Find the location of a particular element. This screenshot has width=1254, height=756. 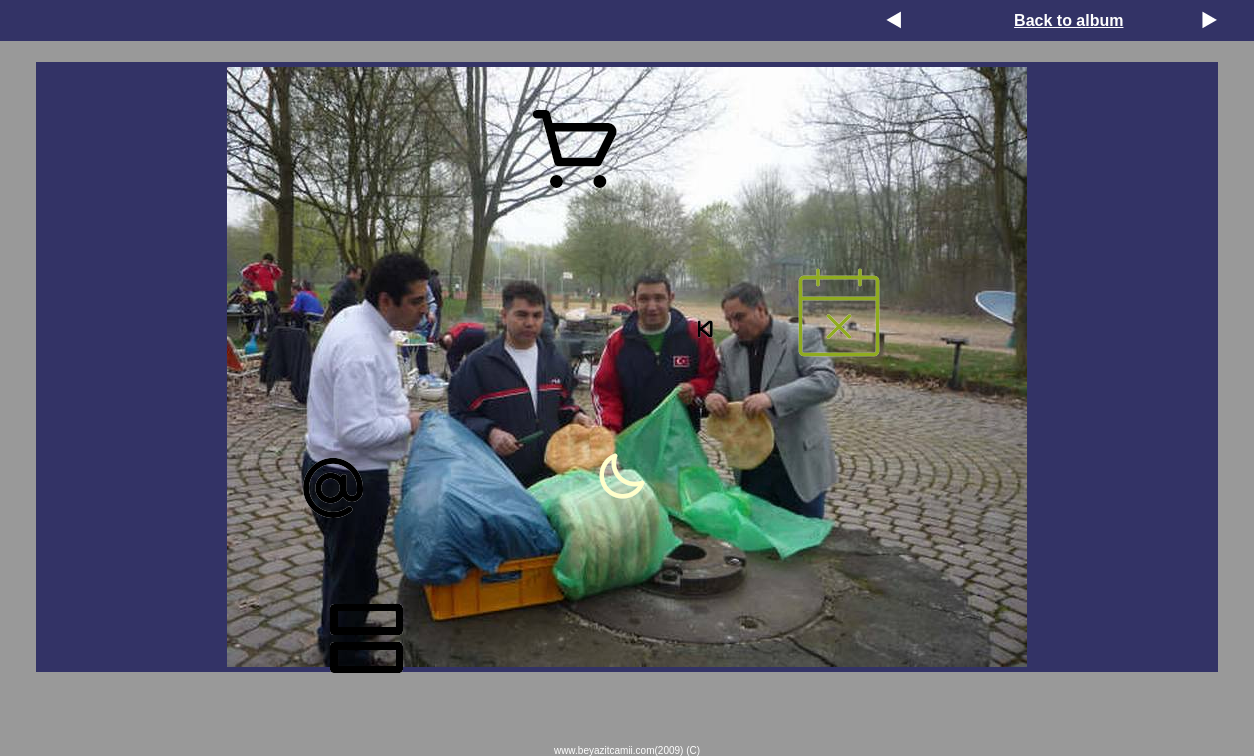

cancel or delete an event is located at coordinates (839, 316).